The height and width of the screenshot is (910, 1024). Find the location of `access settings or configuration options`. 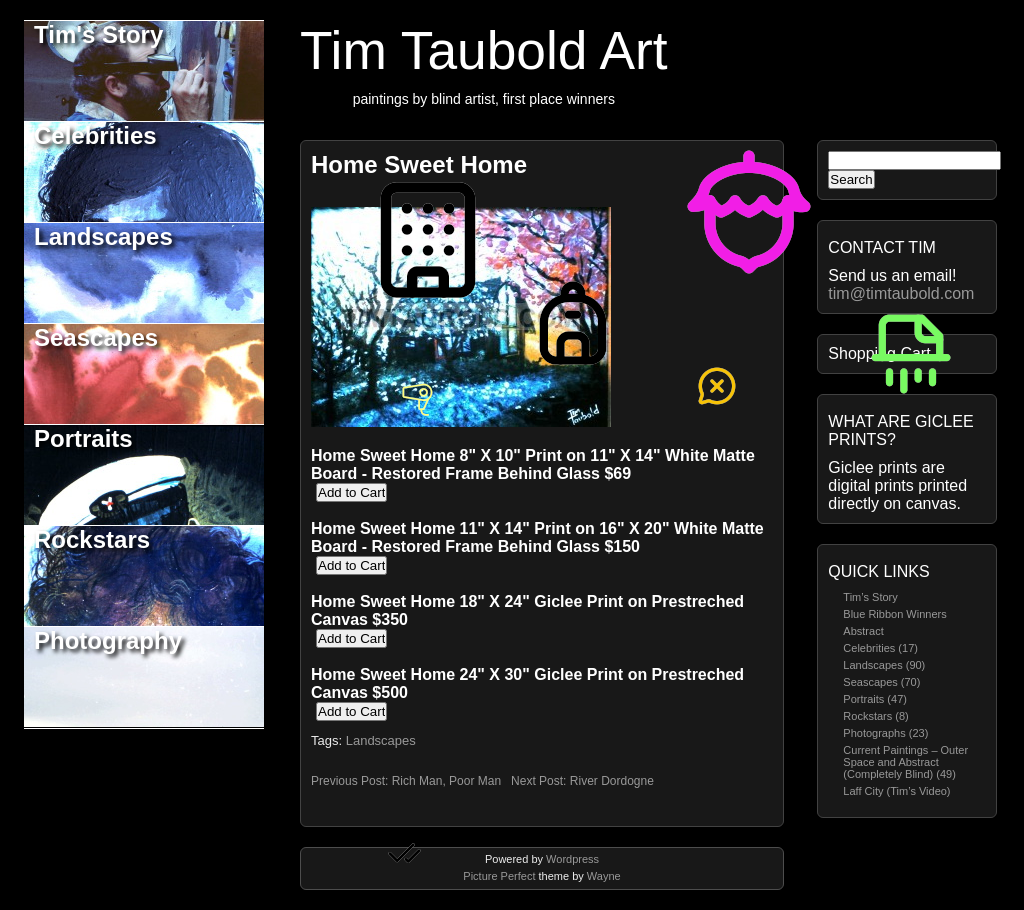

access settings or configuration options is located at coordinates (749, 212).